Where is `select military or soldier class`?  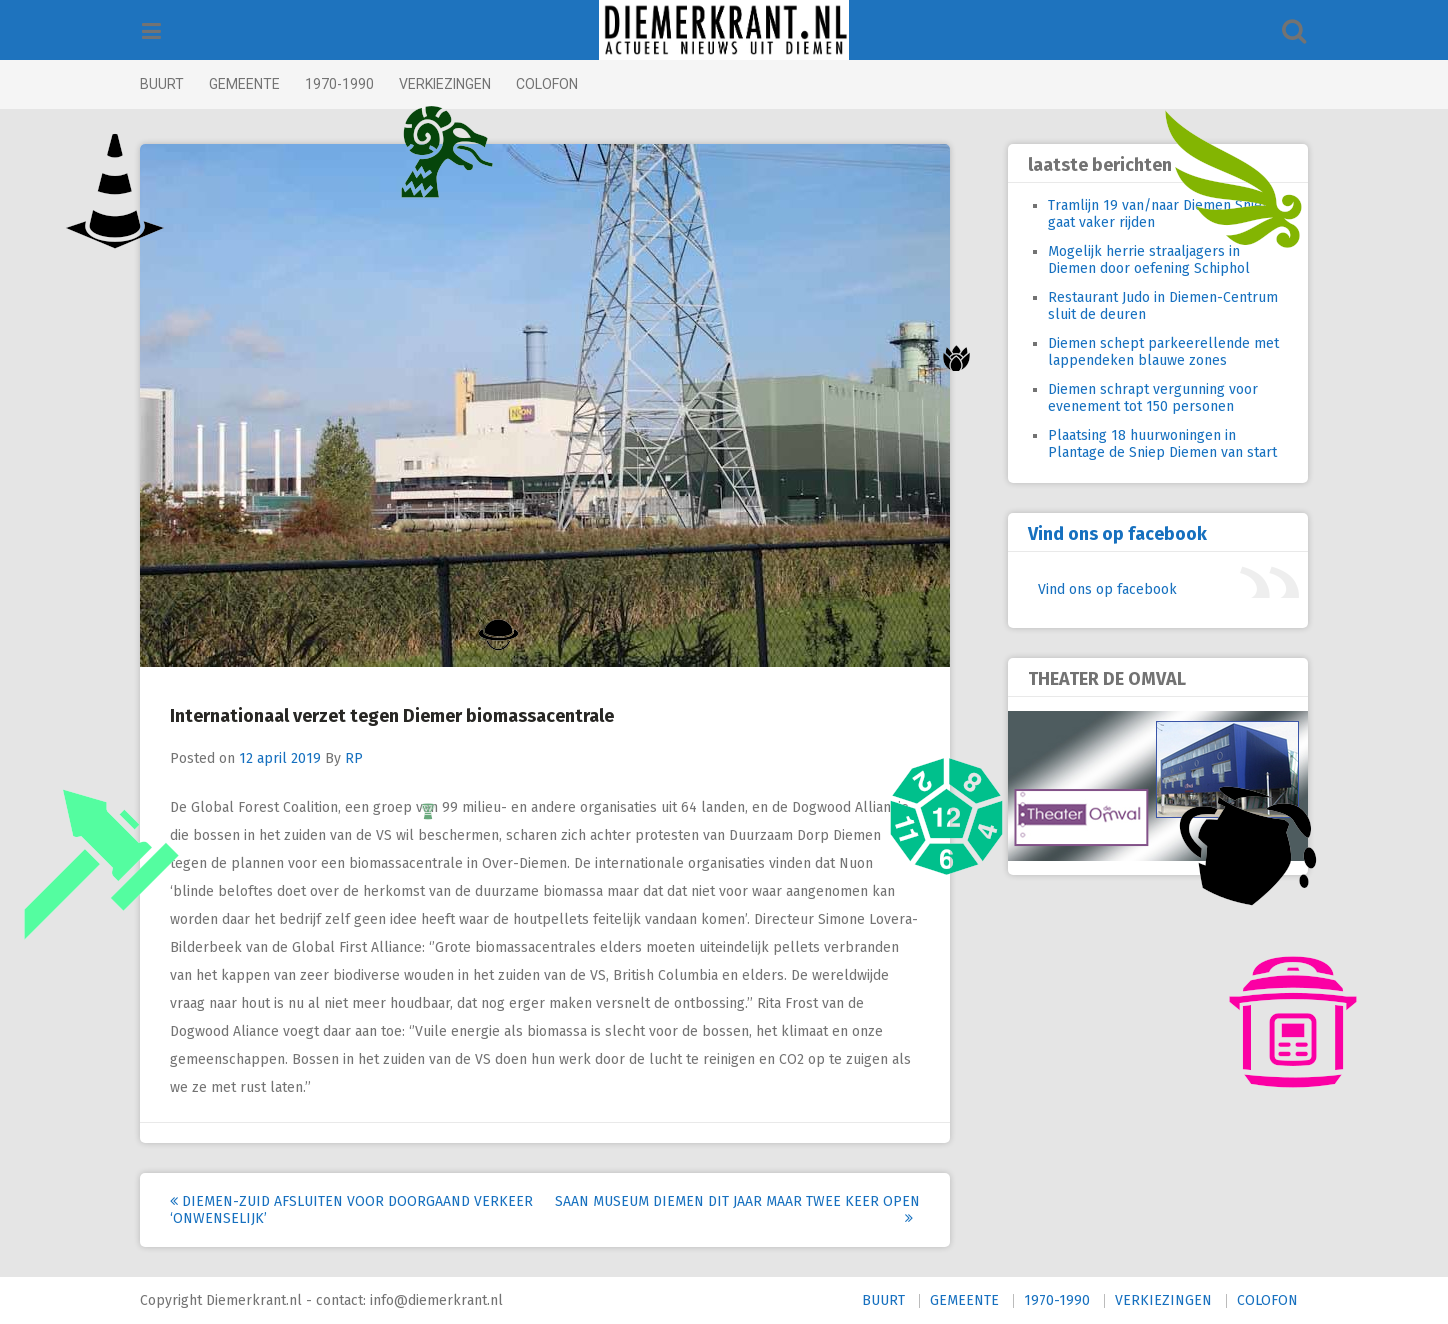
select military or soldier class is located at coordinates (498, 635).